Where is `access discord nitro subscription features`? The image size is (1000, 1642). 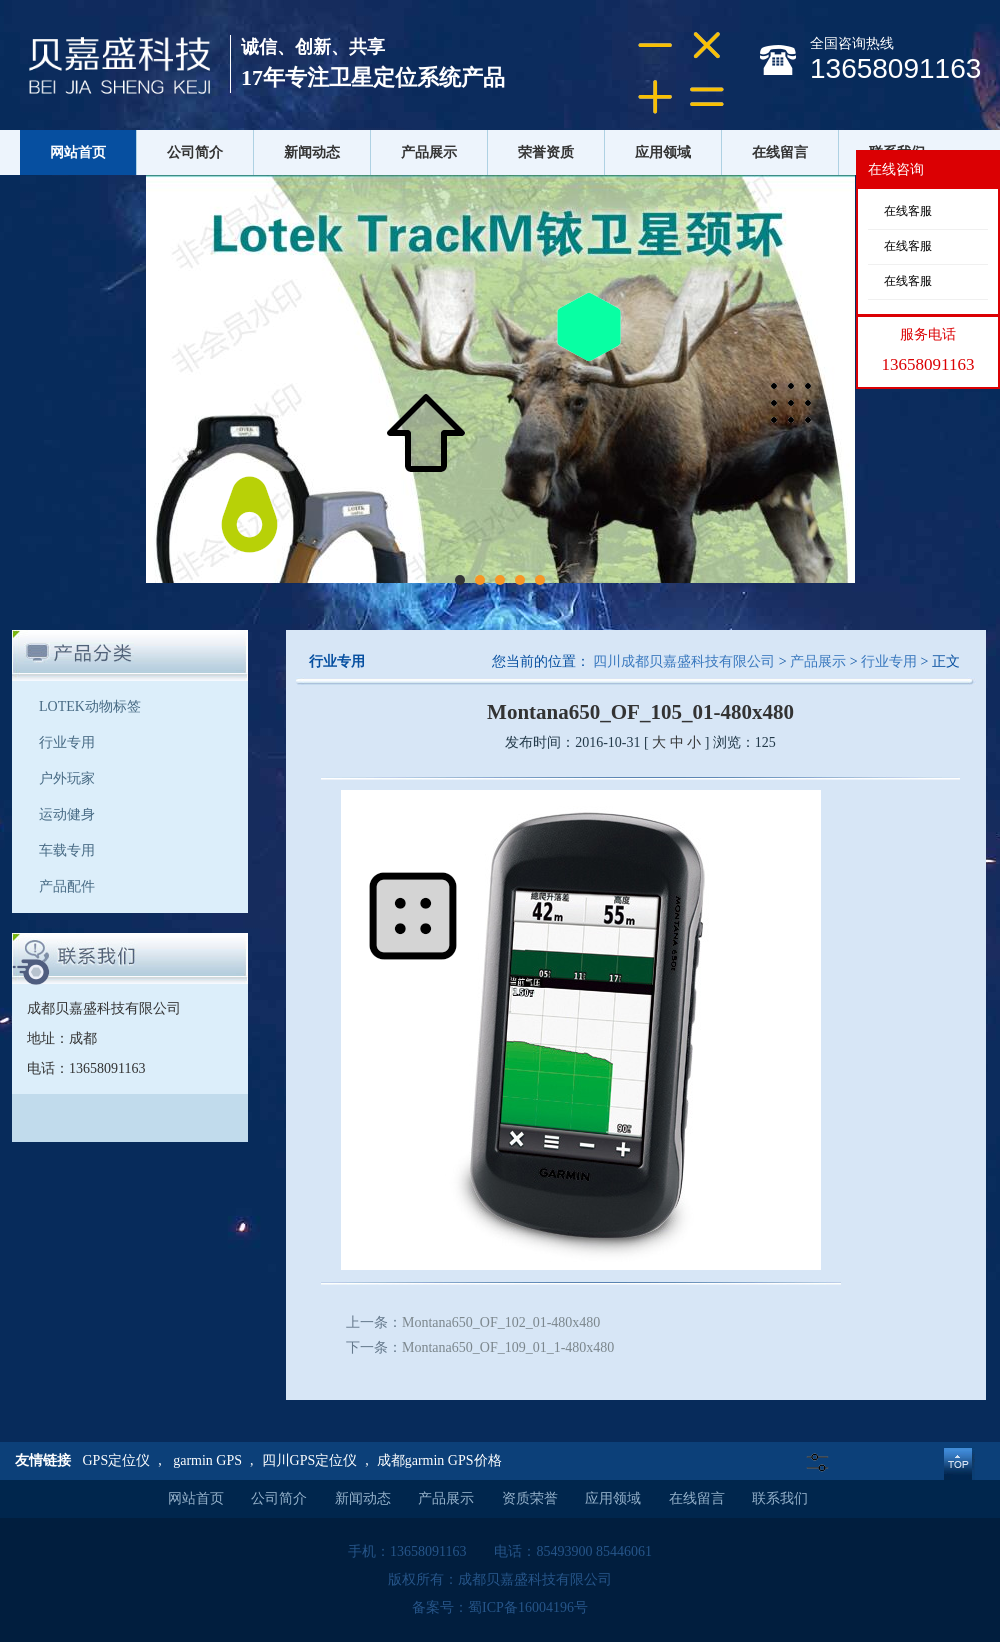
access discord nitro subscription features is located at coordinates (31, 972).